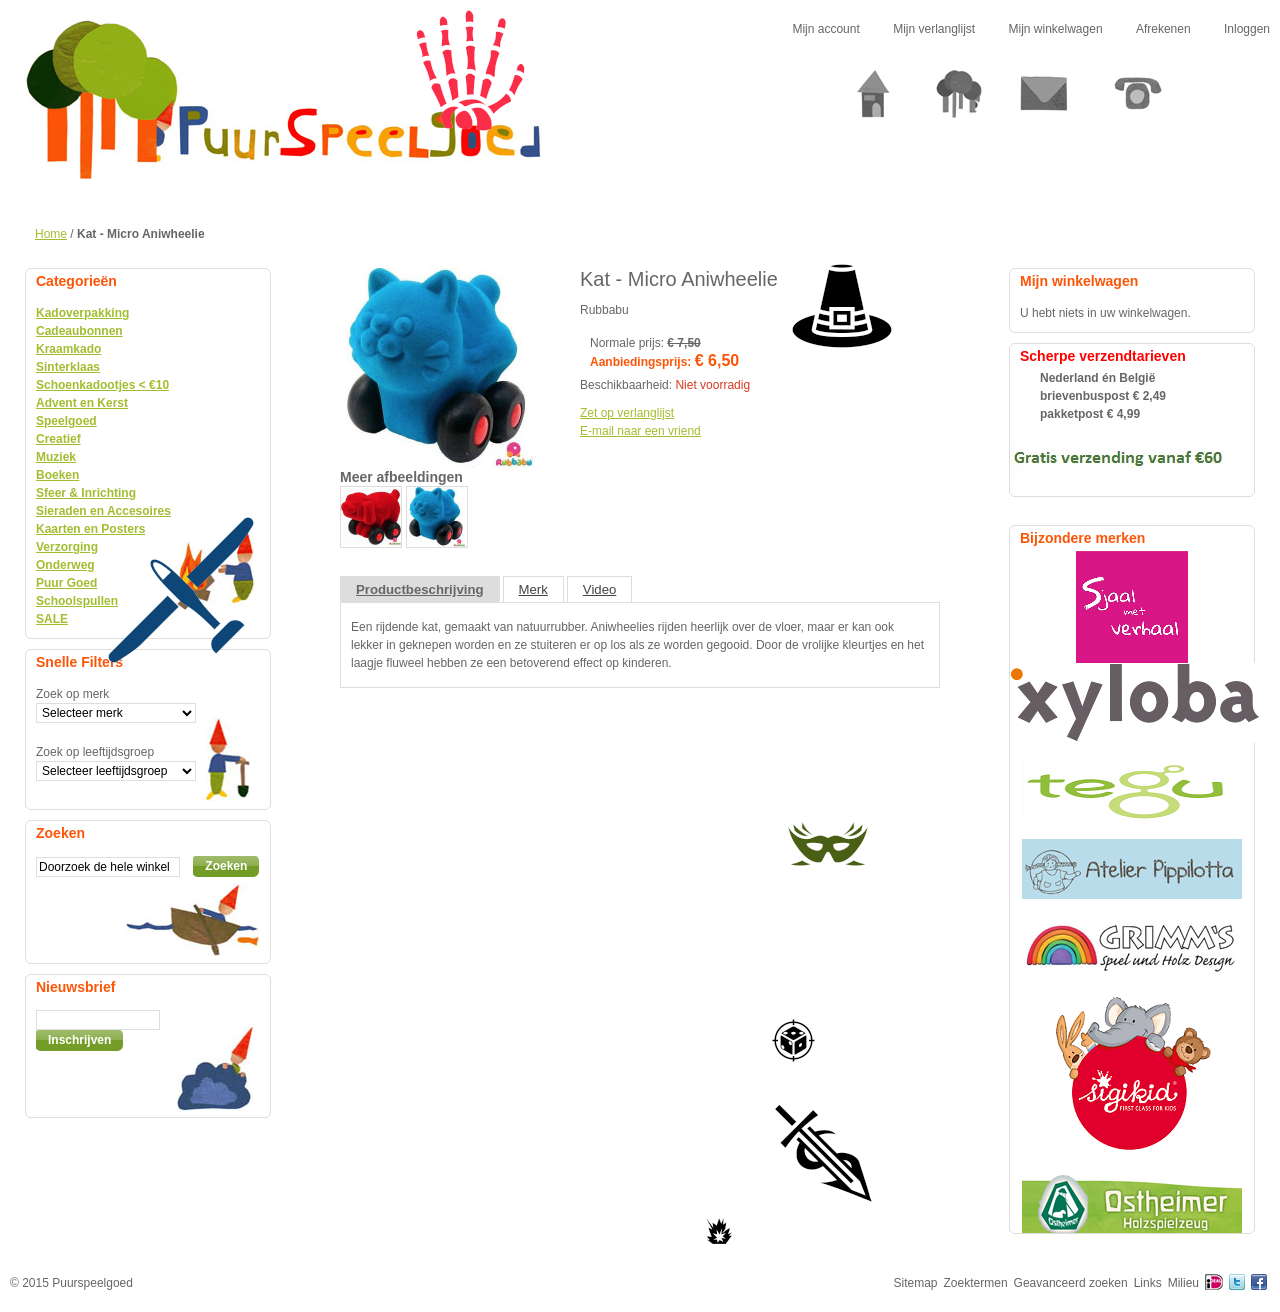  I want to click on access masquerade or costume party event, so click(828, 844).